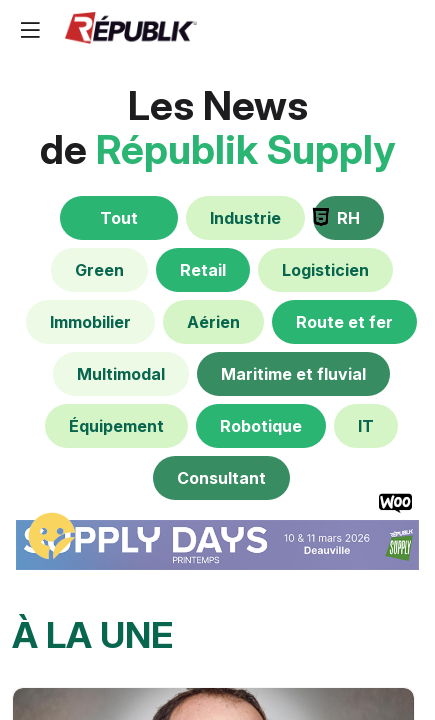  I want to click on add a sticker to your message, so click(52, 536).